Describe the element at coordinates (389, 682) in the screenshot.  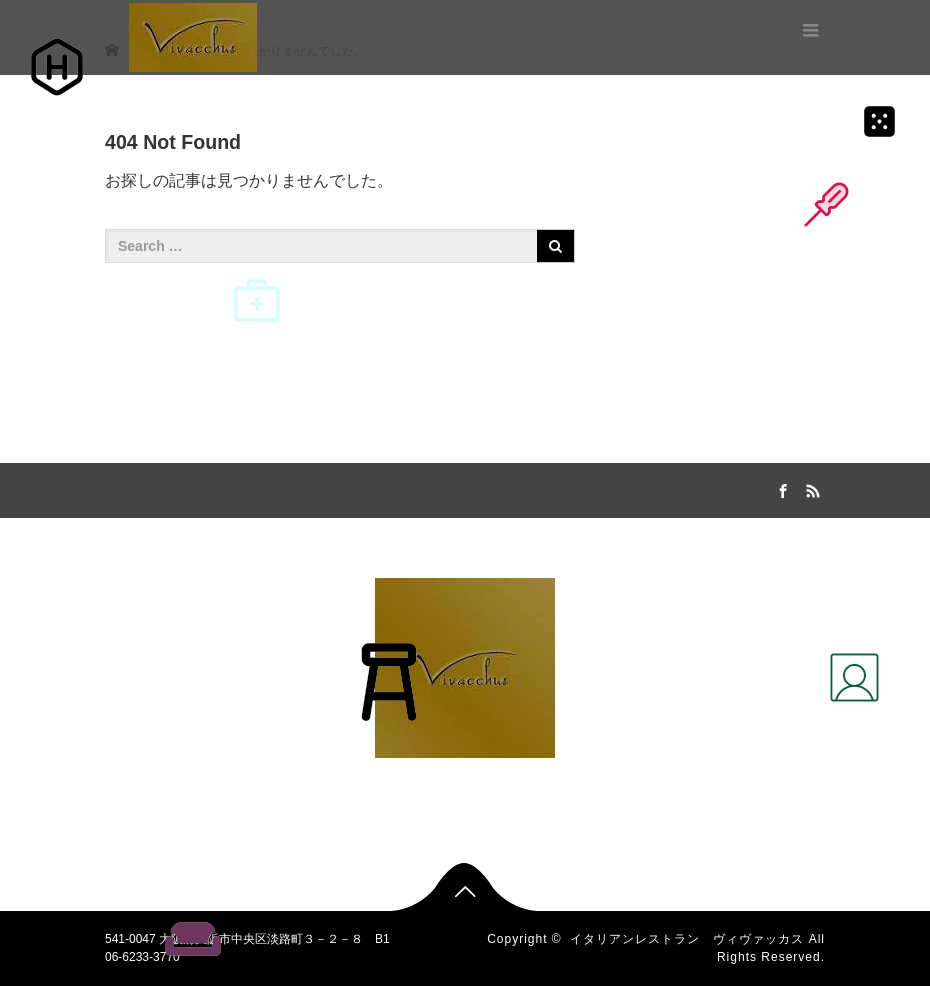
I see `browse furniture or seating options` at that location.